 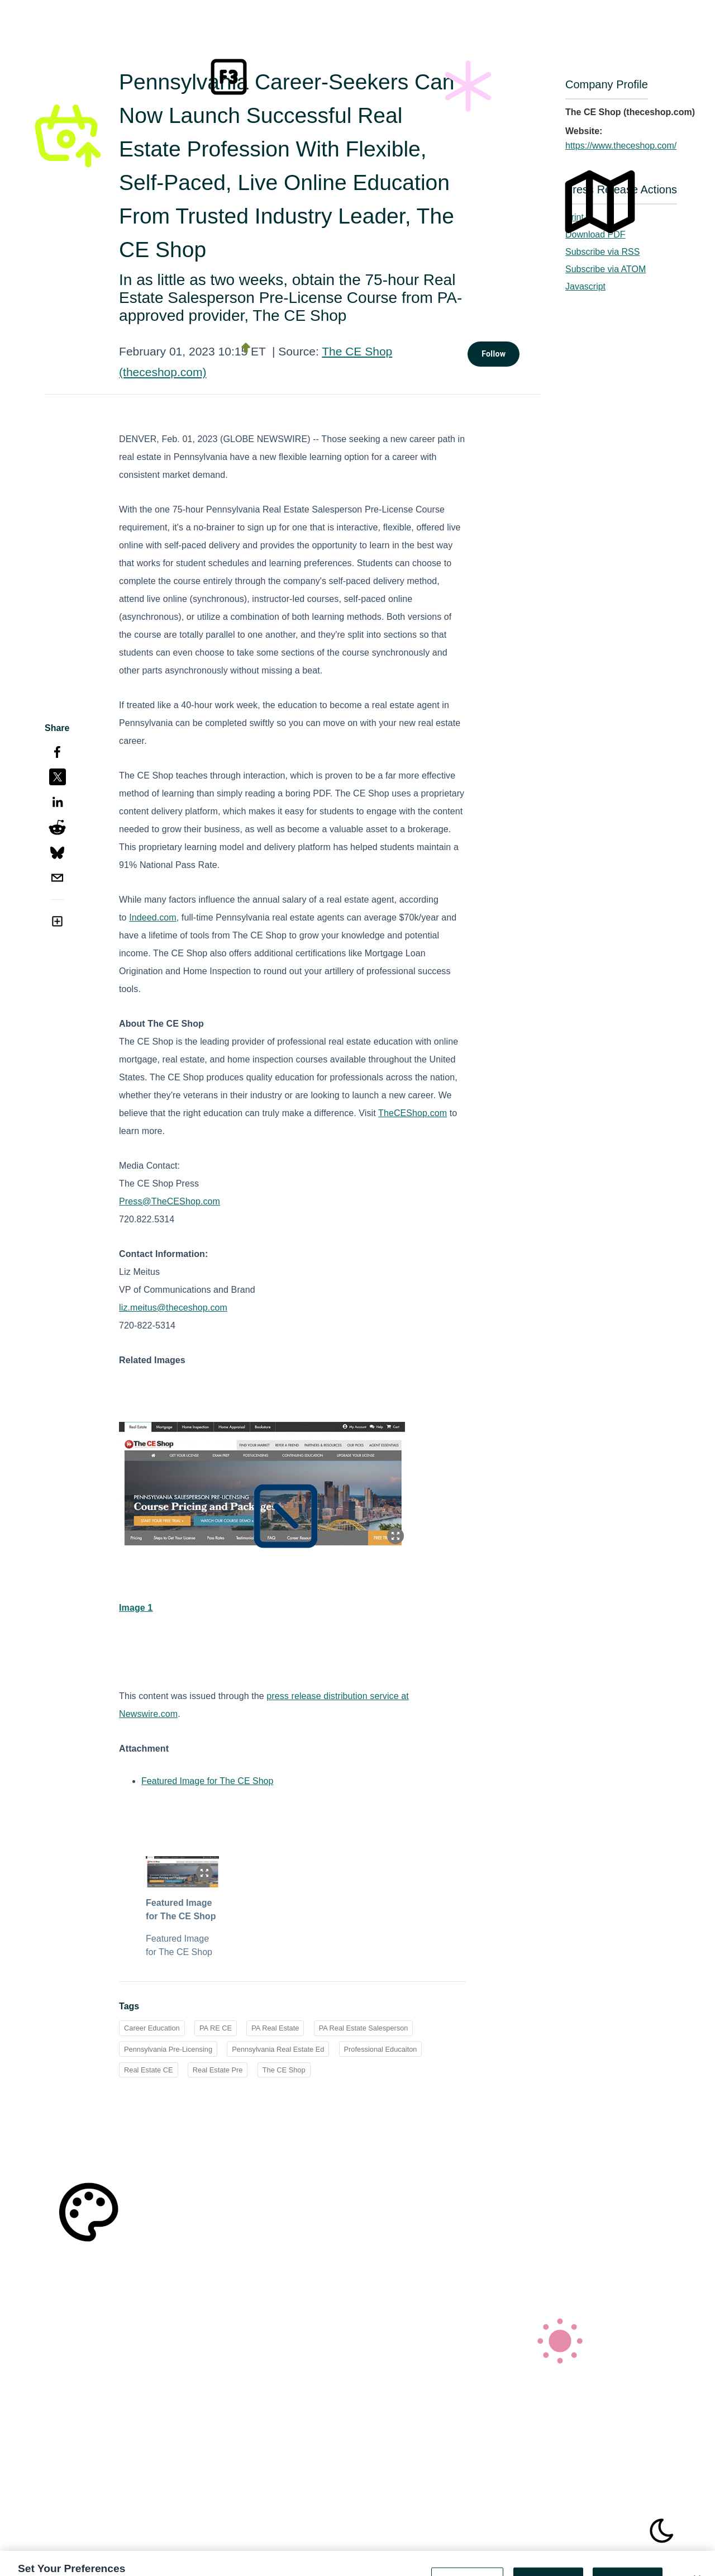 What do you see at coordinates (285, 1516) in the screenshot?
I see `indicates a blocked or forbidden action` at bounding box center [285, 1516].